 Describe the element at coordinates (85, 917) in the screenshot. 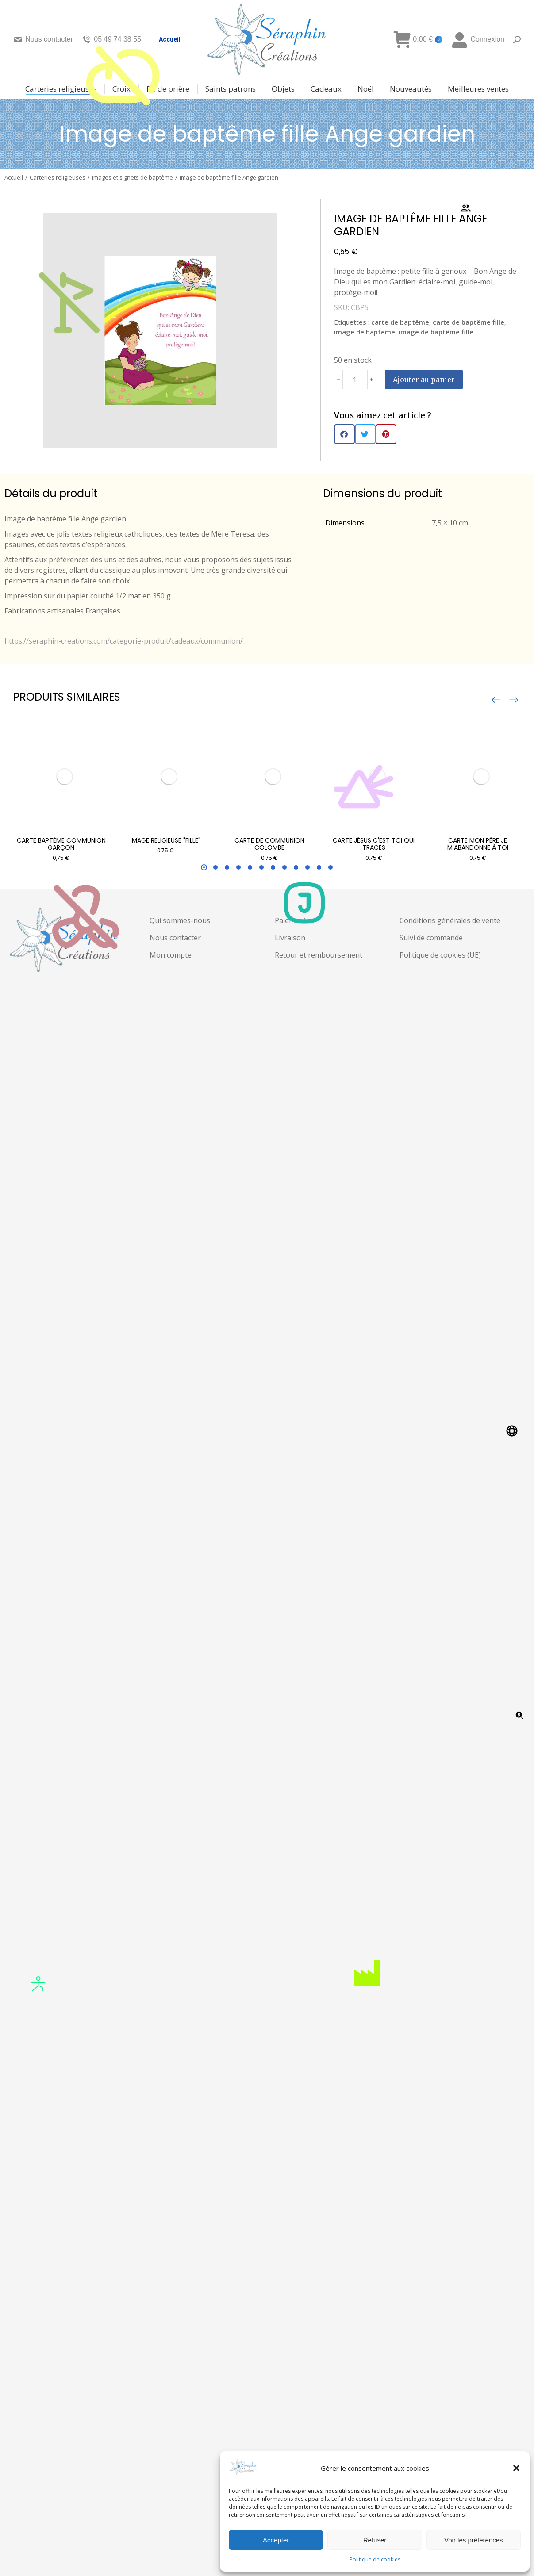

I see `disable propeller or fan function` at that location.